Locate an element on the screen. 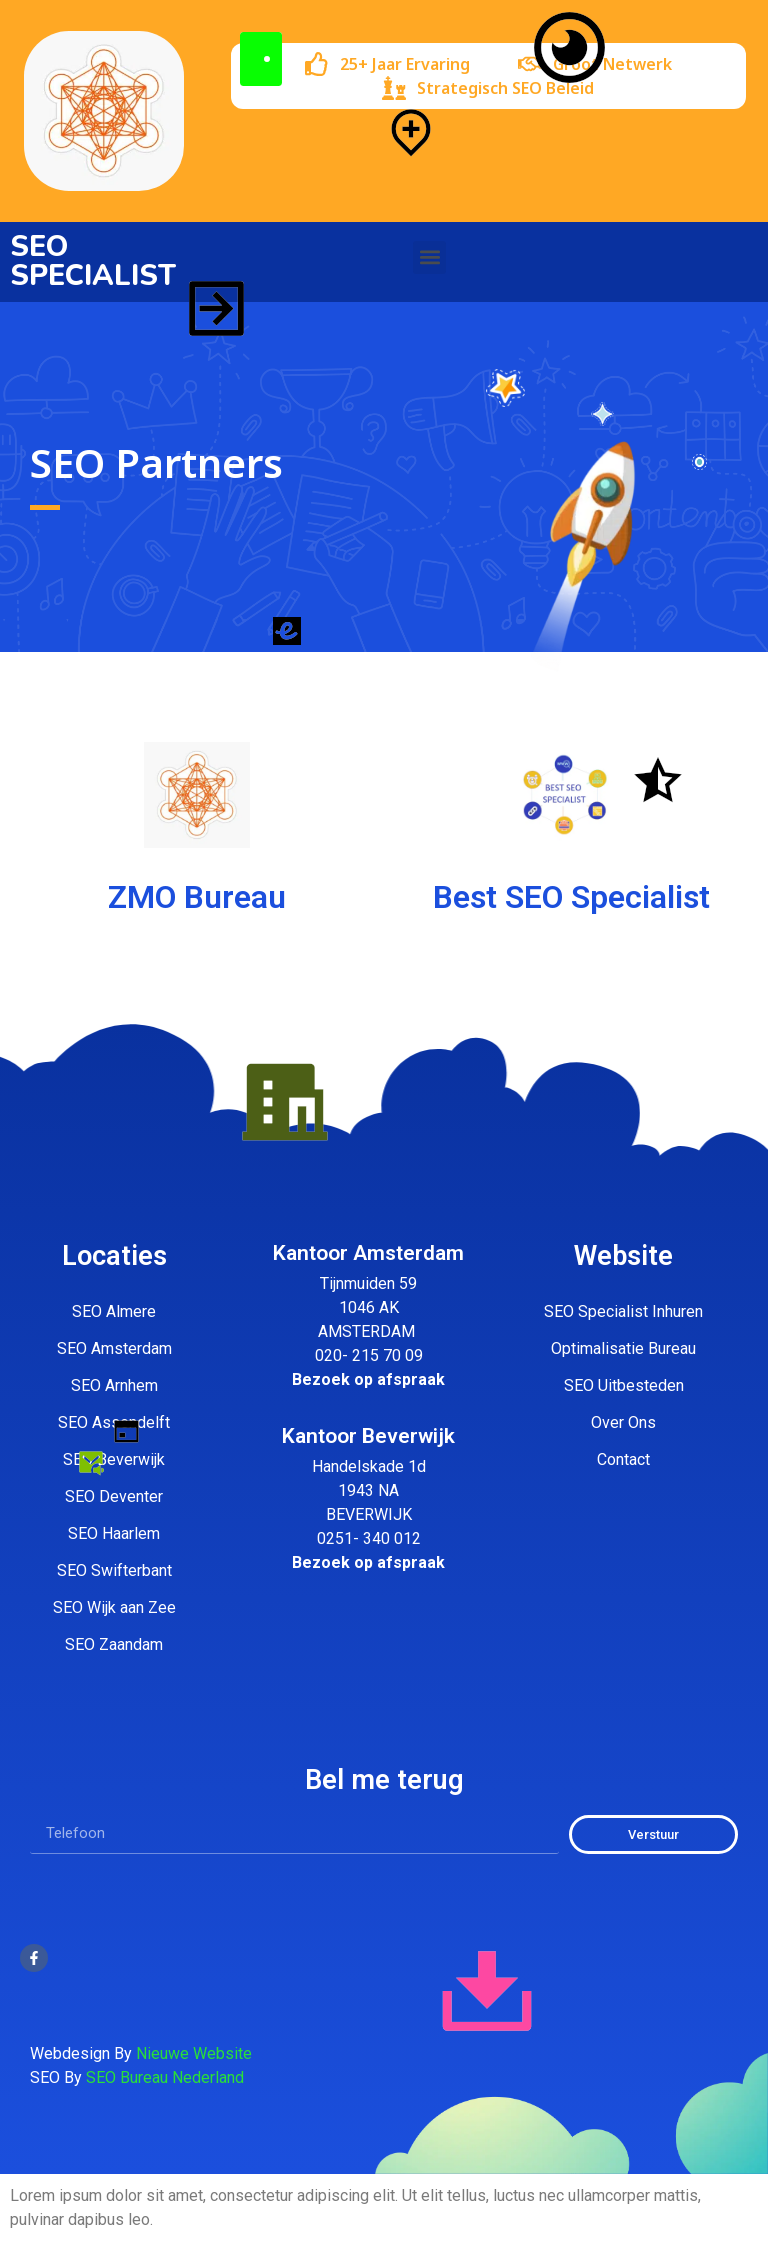 The height and width of the screenshot is (2256, 768). add a new location pin is located at coordinates (411, 131).